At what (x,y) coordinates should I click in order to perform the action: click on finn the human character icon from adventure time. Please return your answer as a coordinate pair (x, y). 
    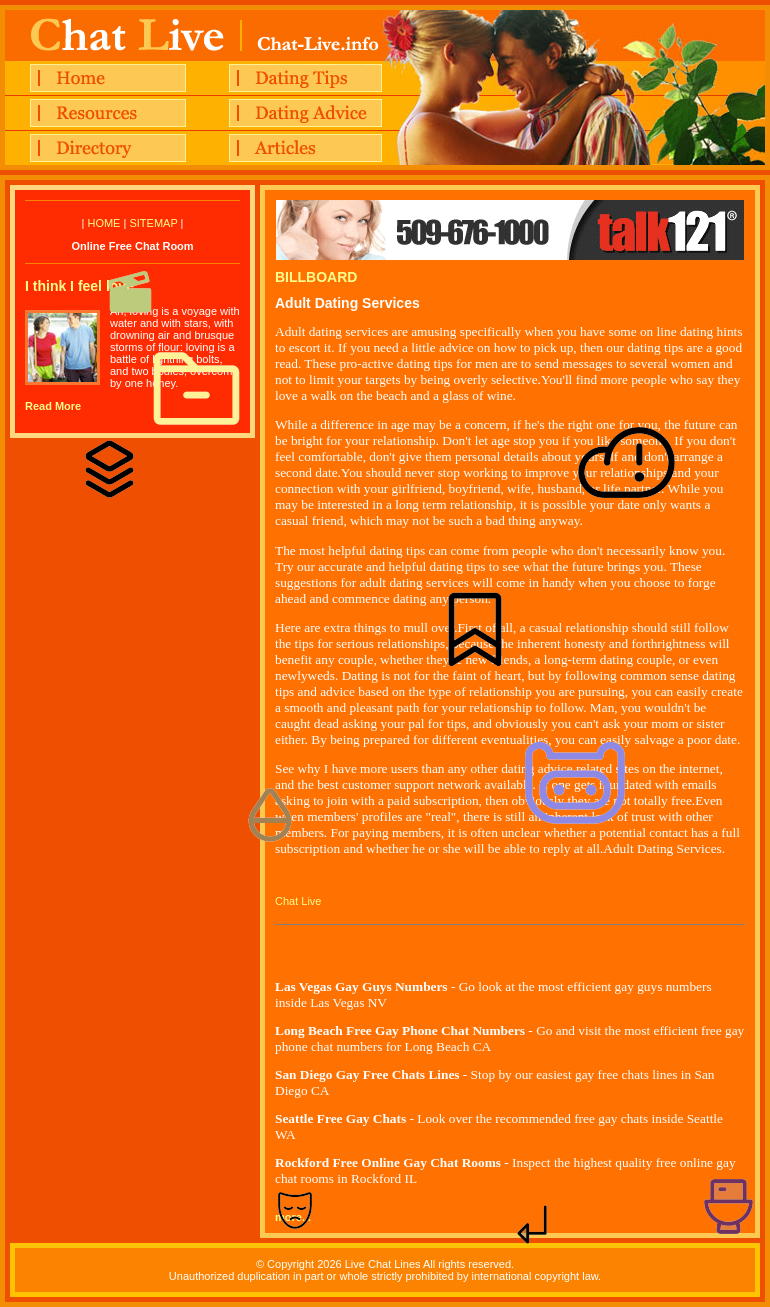
    Looking at the image, I should click on (575, 781).